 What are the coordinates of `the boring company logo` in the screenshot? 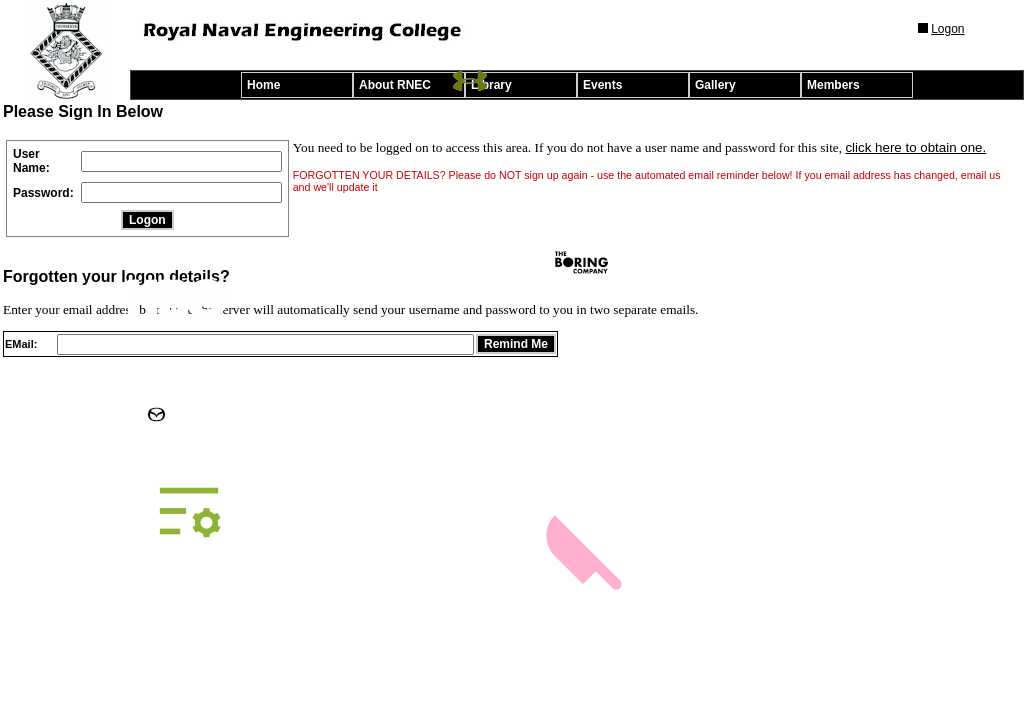 It's located at (581, 262).